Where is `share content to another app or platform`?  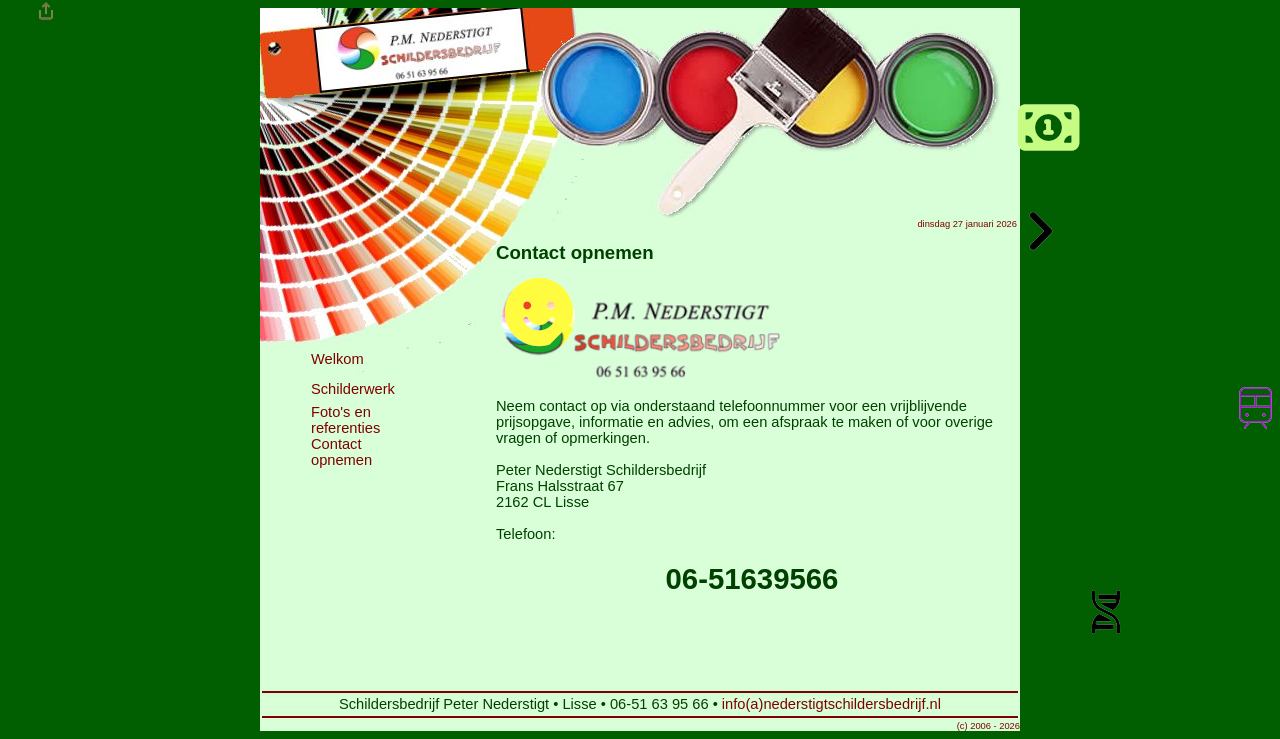
share content to another app or platform is located at coordinates (46, 11).